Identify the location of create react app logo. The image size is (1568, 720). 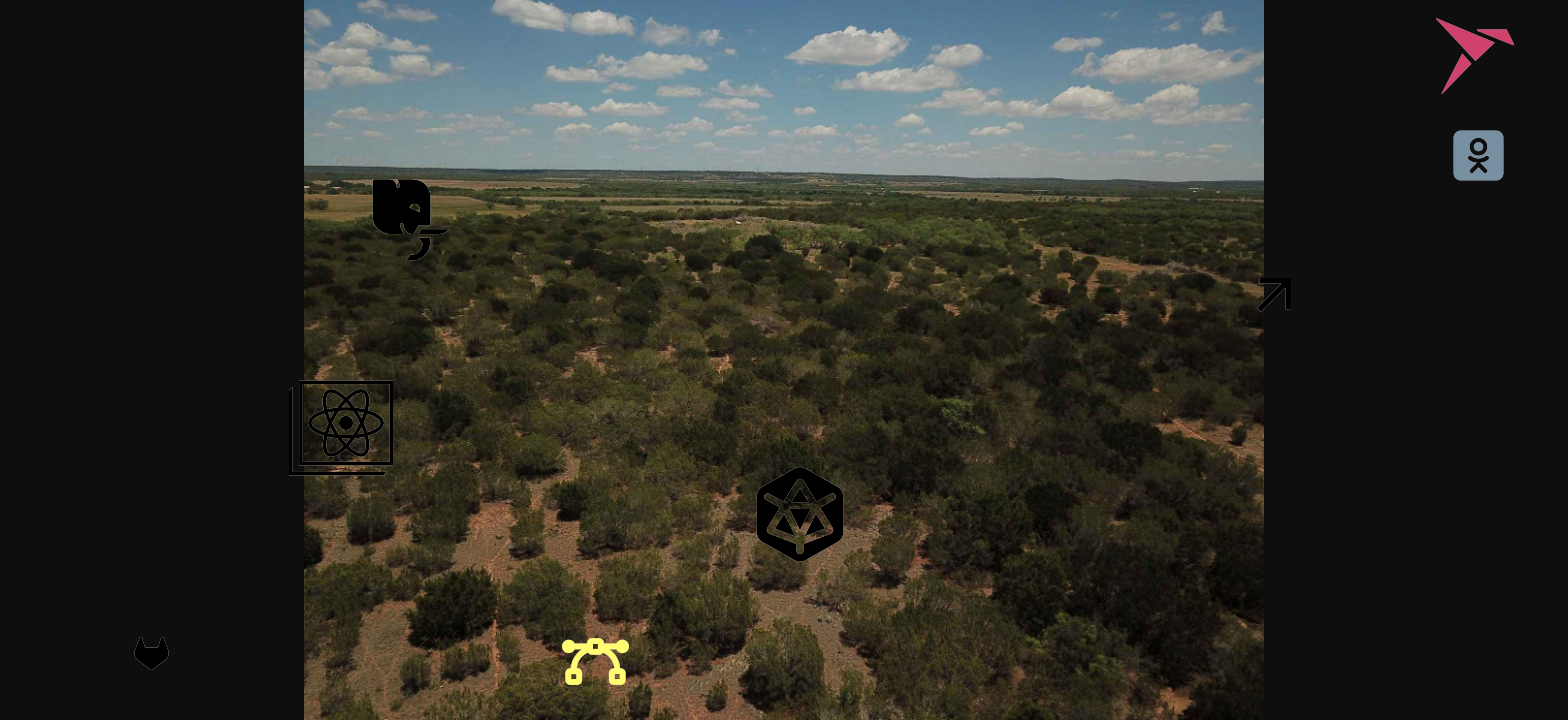
(341, 428).